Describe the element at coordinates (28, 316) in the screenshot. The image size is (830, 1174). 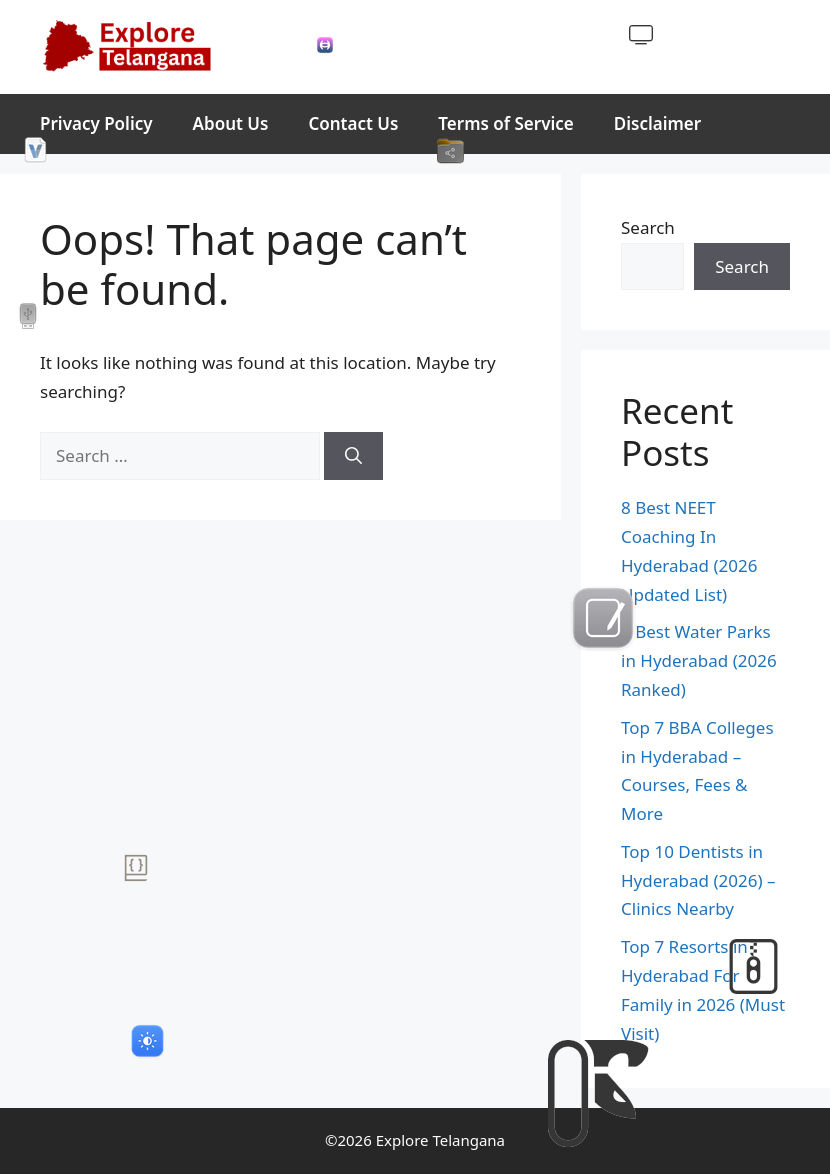
I see `removable USB storage device` at that location.